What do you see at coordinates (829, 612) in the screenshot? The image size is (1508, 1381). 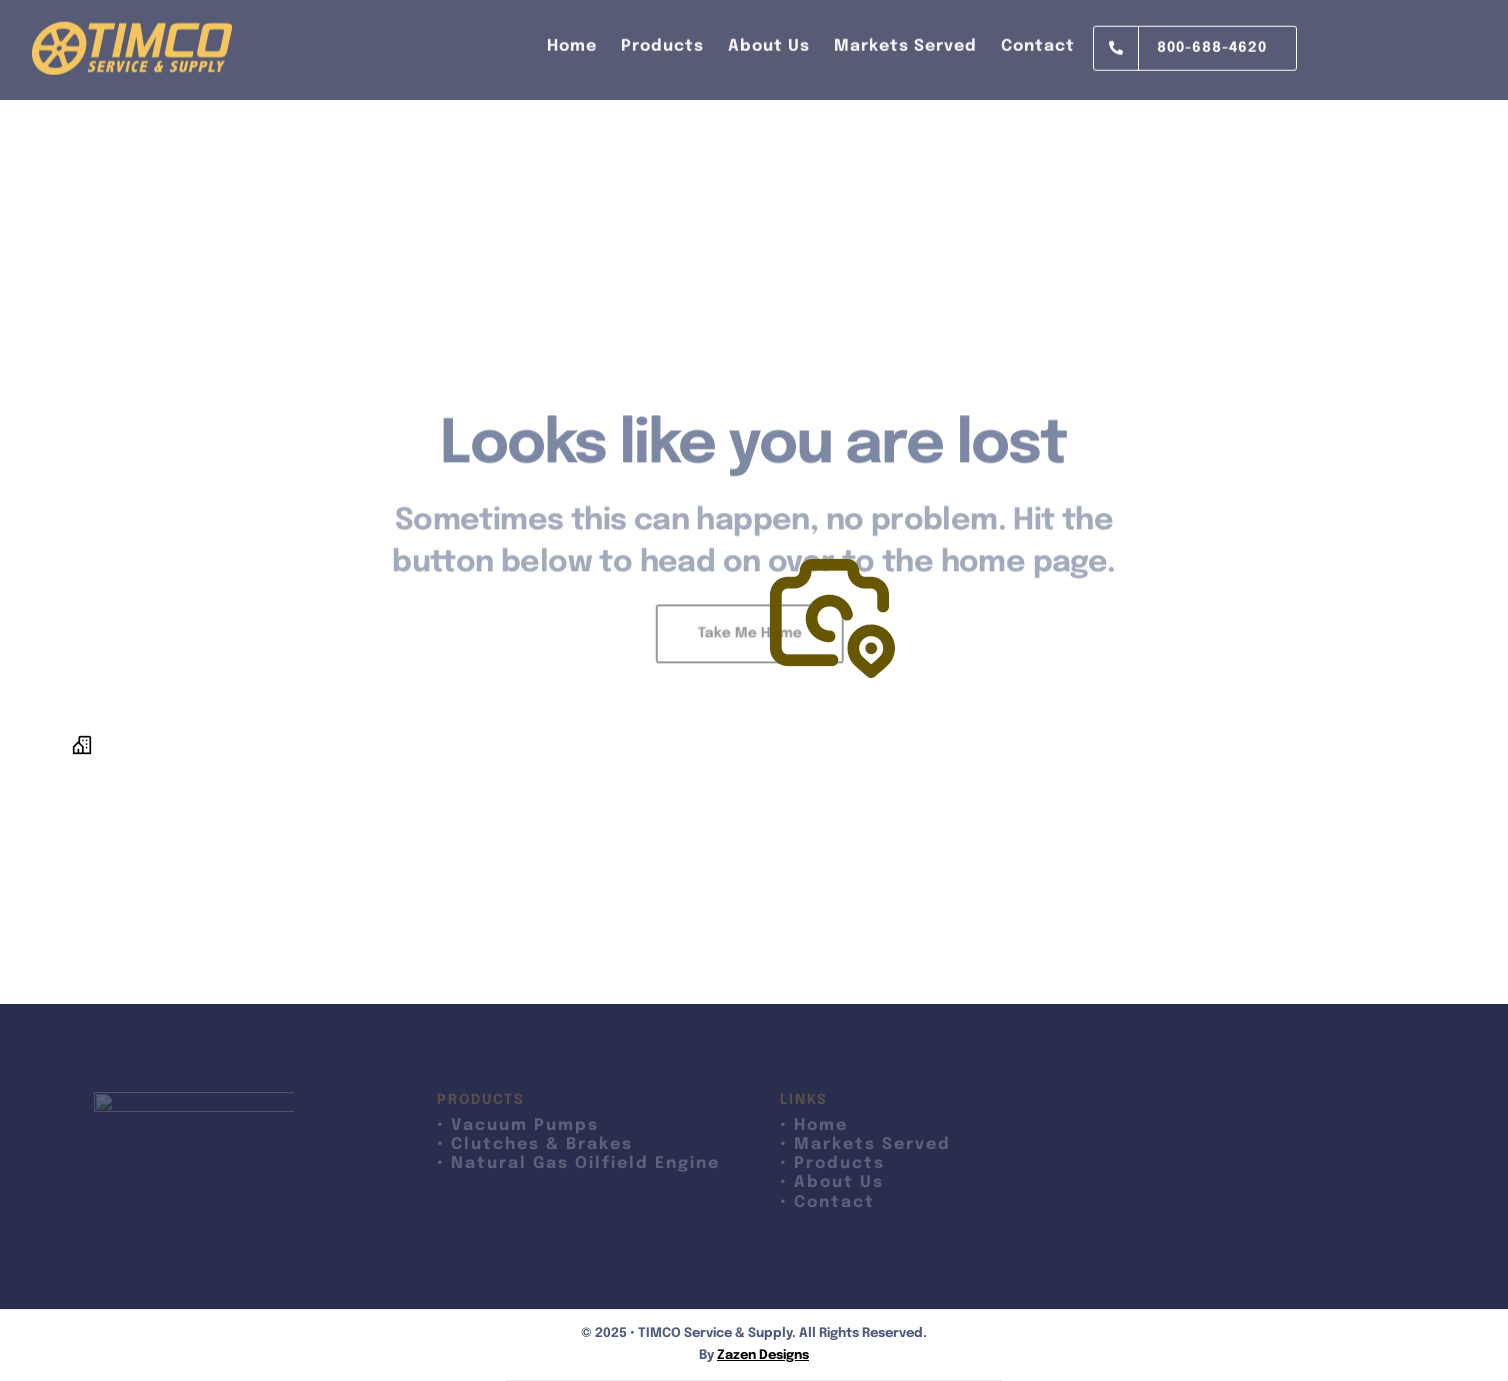 I see `view photos taken at a specific location` at bounding box center [829, 612].